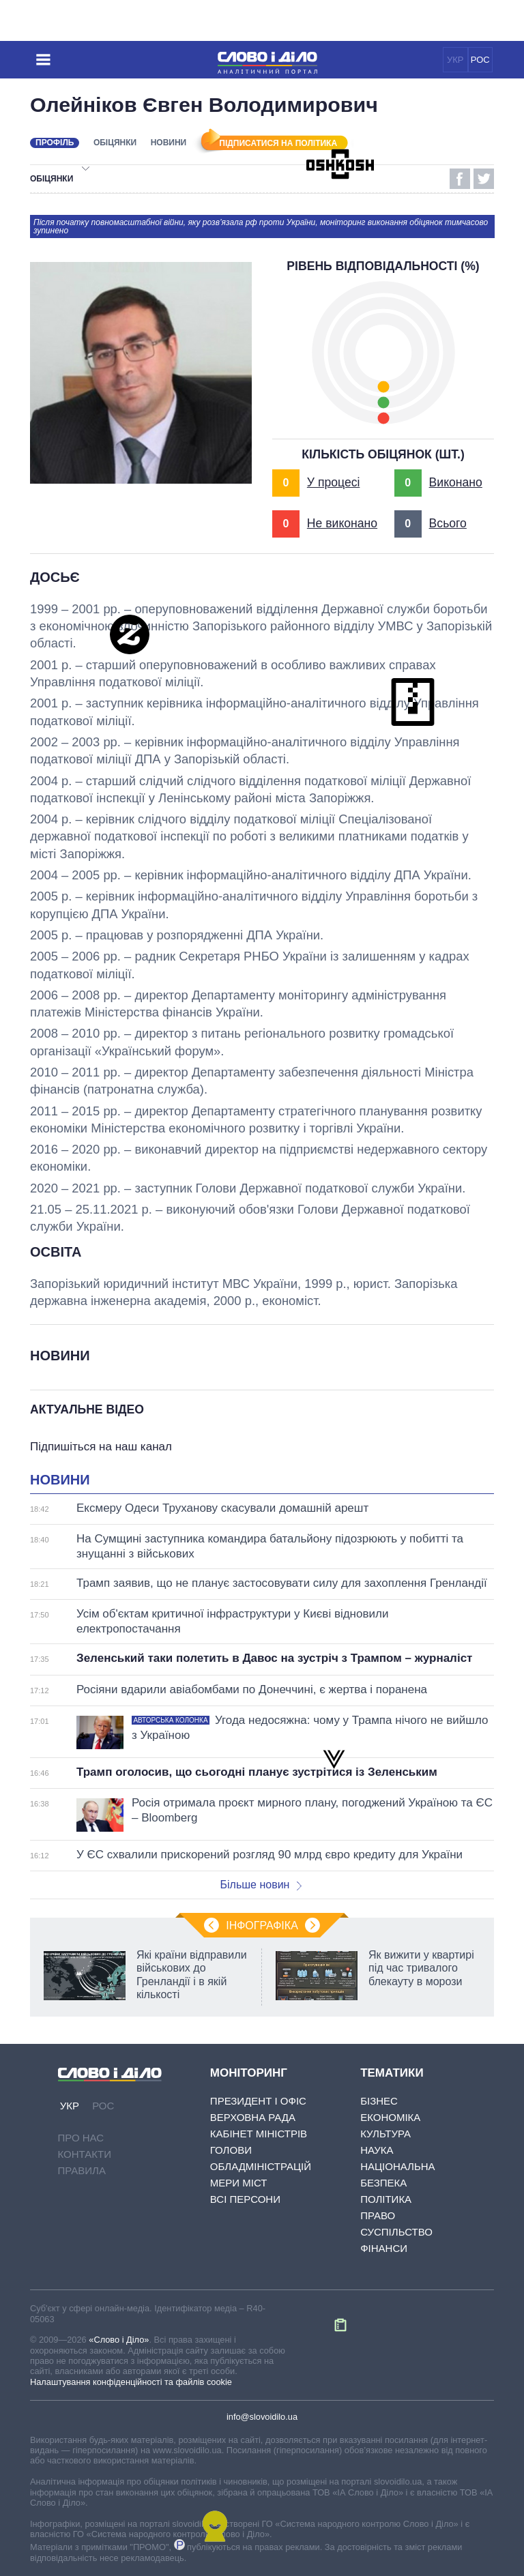 The image size is (524, 2576). Describe the element at coordinates (215, 2526) in the screenshot. I see `view user profile` at that location.